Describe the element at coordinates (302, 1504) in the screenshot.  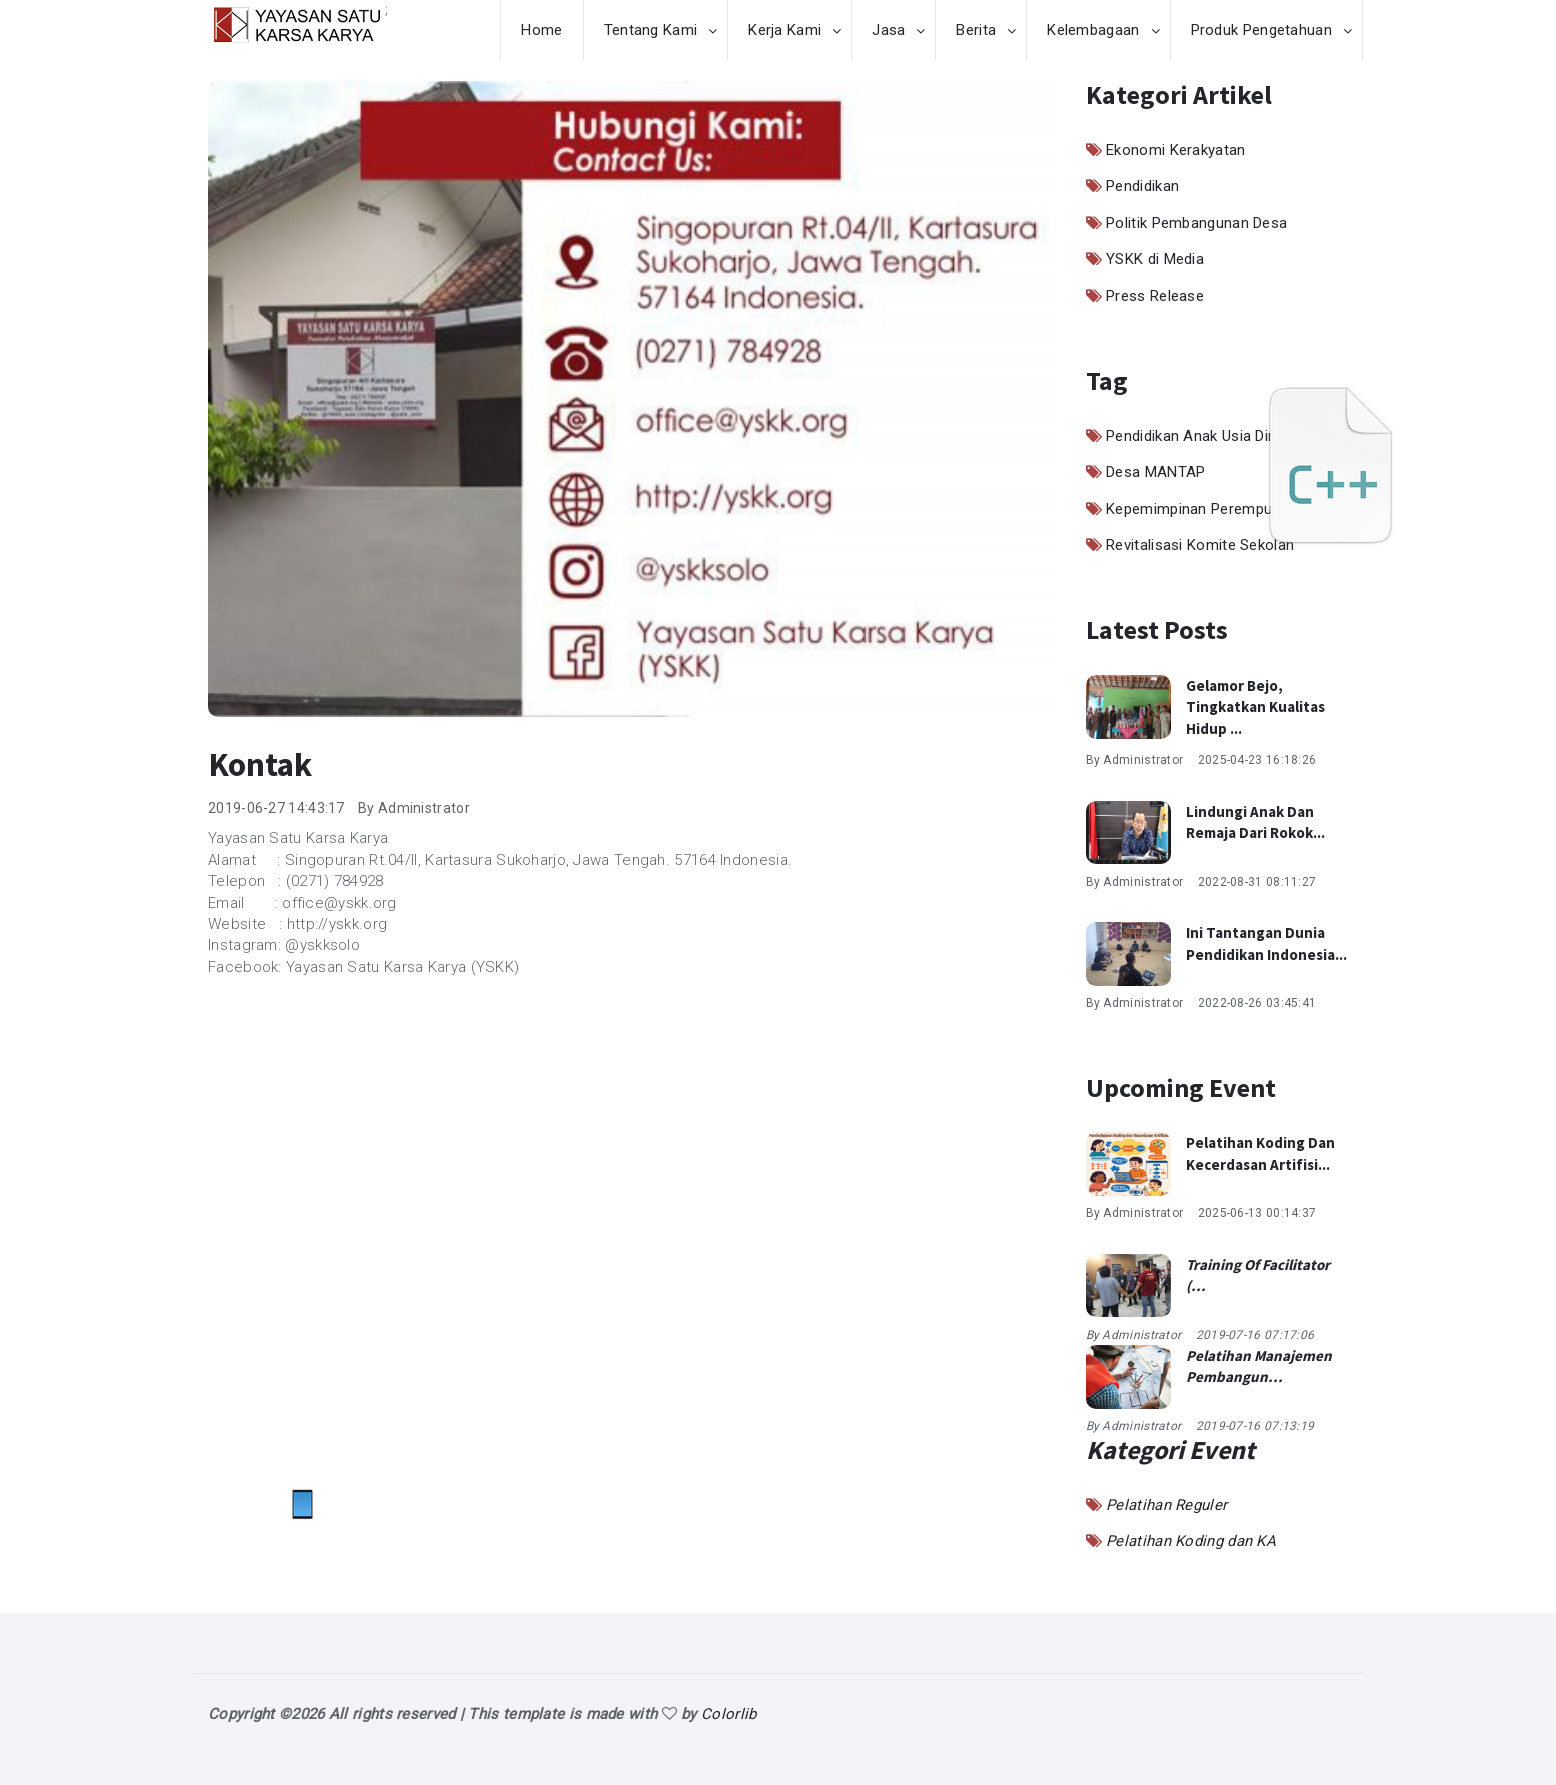
I see `iPad device connected to this computer` at that location.